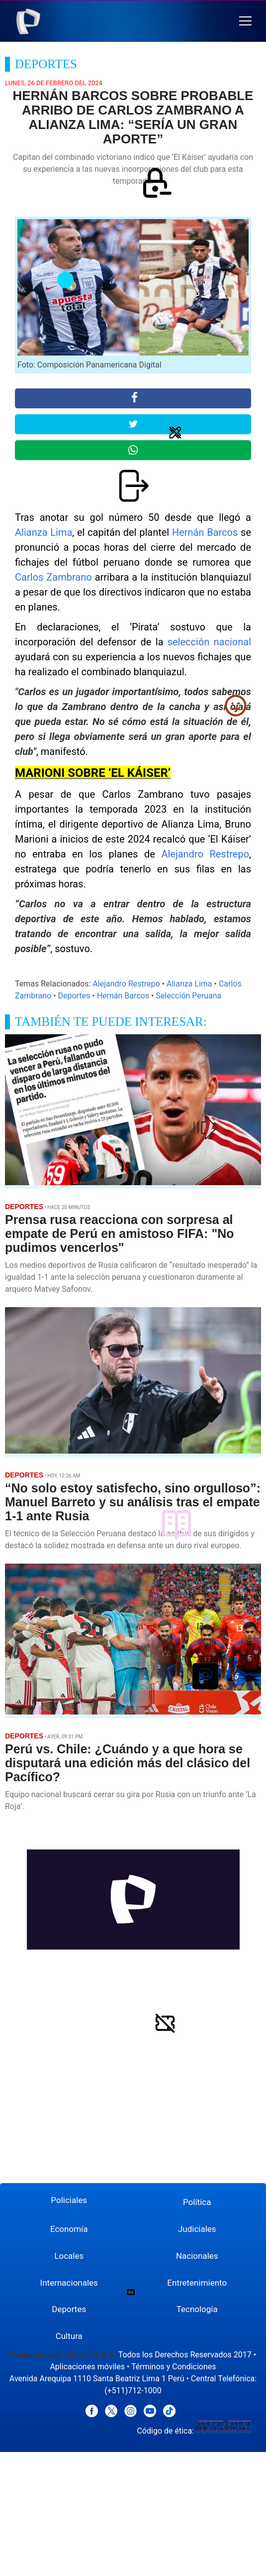  Describe the element at coordinates (175, 432) in the screenshot. I see `tools or settings unavailable` at that location.